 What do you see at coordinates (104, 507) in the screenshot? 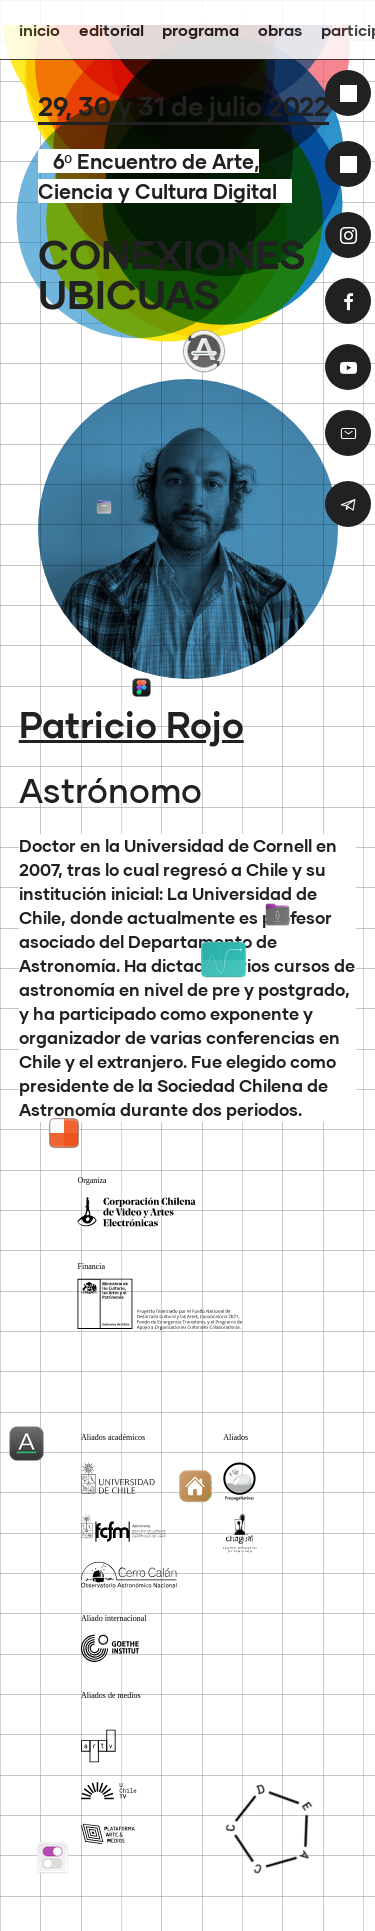
I see `open the file manager application` at bounding box center [104, 507].